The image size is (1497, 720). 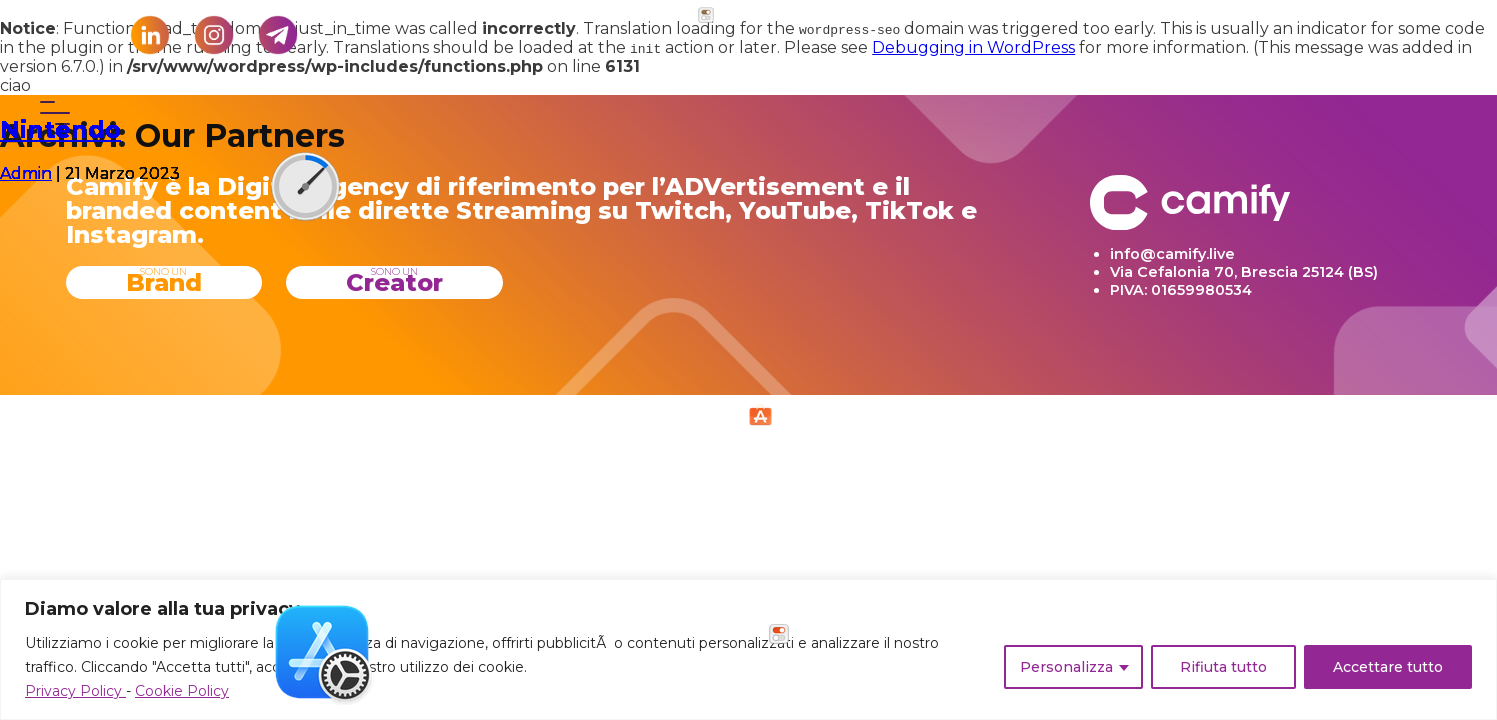 I want to click on open unity tweak tool settings, so click(x=706, y=15).